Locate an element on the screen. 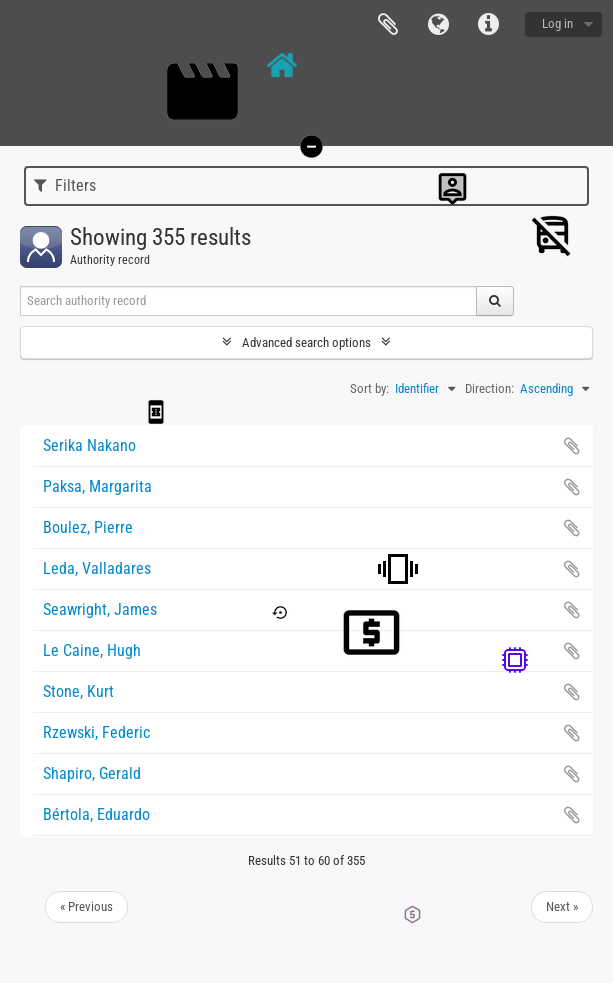 The height and width of the screenshot is (983, 613). indicates step 5 in a multi-step process is located at coordinates (412, 914).